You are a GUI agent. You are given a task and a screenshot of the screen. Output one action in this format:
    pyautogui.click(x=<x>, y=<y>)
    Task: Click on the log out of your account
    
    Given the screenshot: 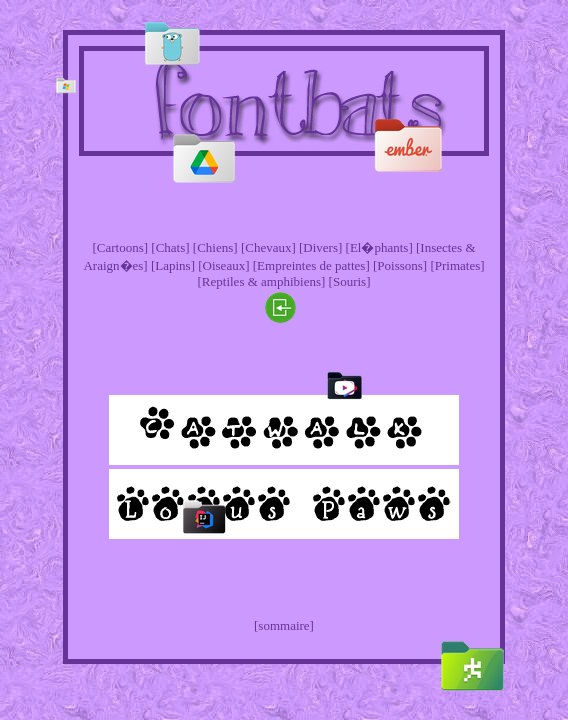 What is the action you would take?
    pyautogui.click(x=280, y=307)
    